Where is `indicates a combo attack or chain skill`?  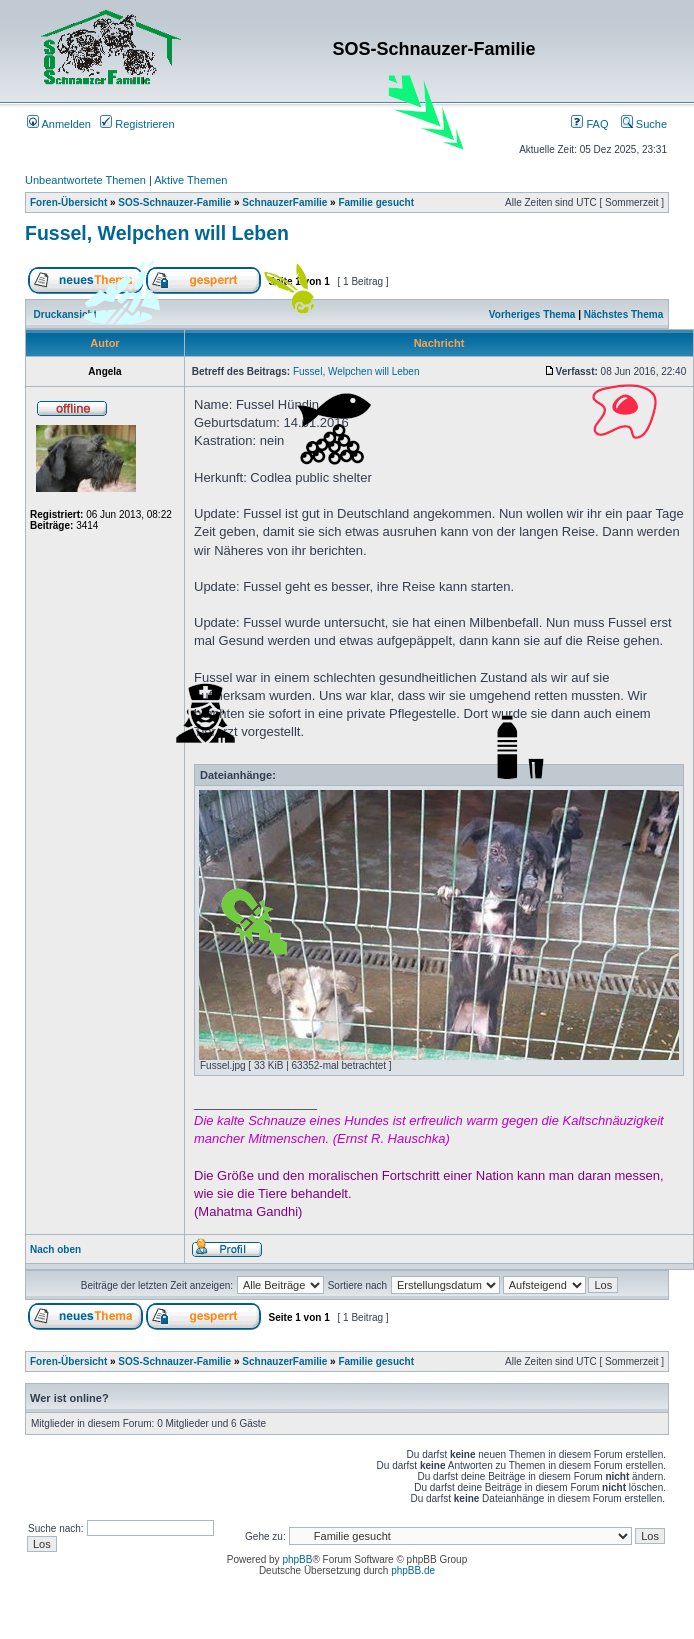 indicates a combo attack or chain skill is located at coordinates (426, 112).